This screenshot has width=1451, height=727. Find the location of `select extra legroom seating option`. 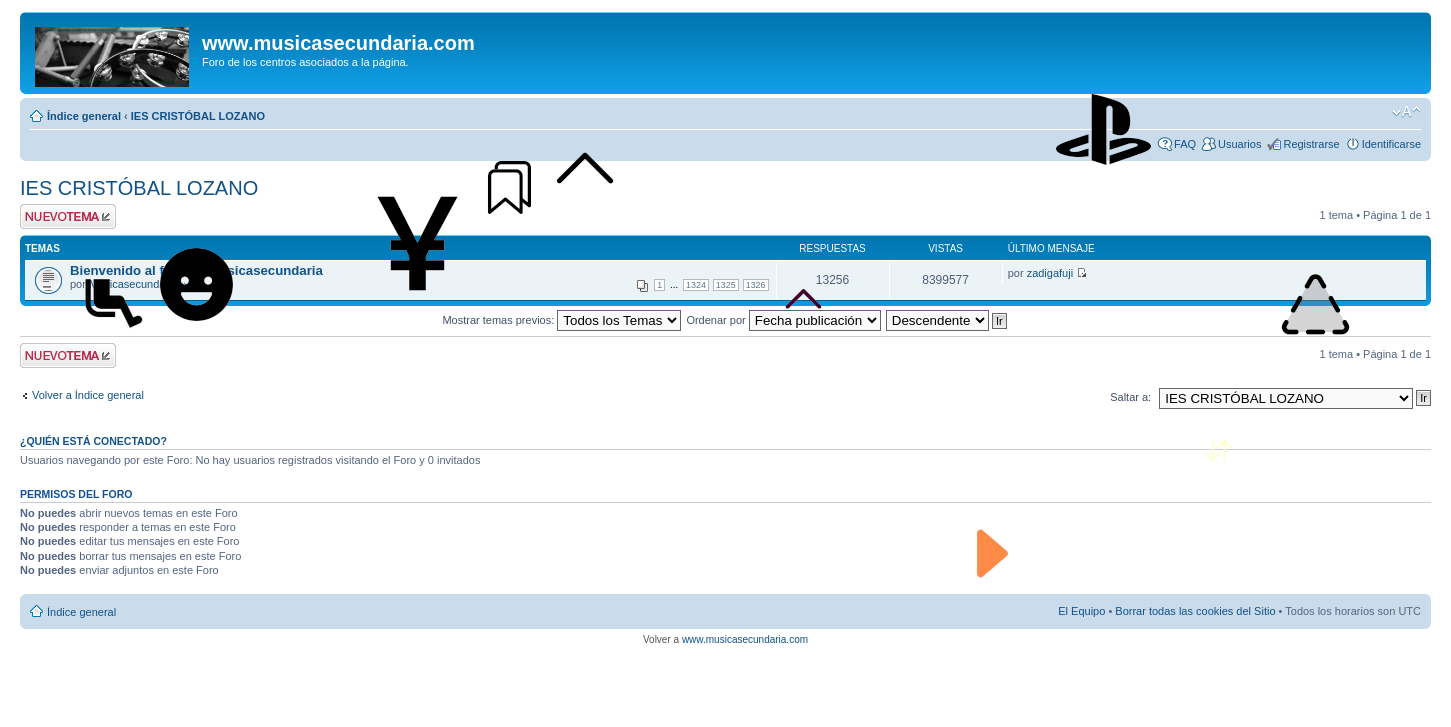

select extra legroom seating option is located at coordinates (112, 303).